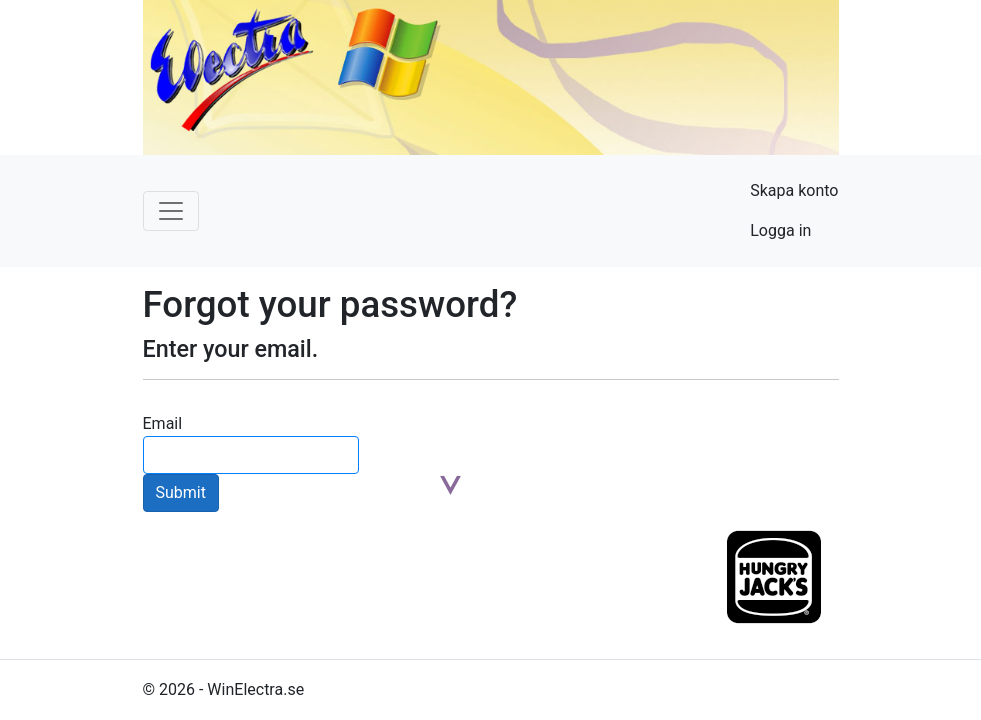 Image resolution: width=981 pixels, height=720 pixels. I want to click on open the Hungry Jack's app, so click(774, 577).